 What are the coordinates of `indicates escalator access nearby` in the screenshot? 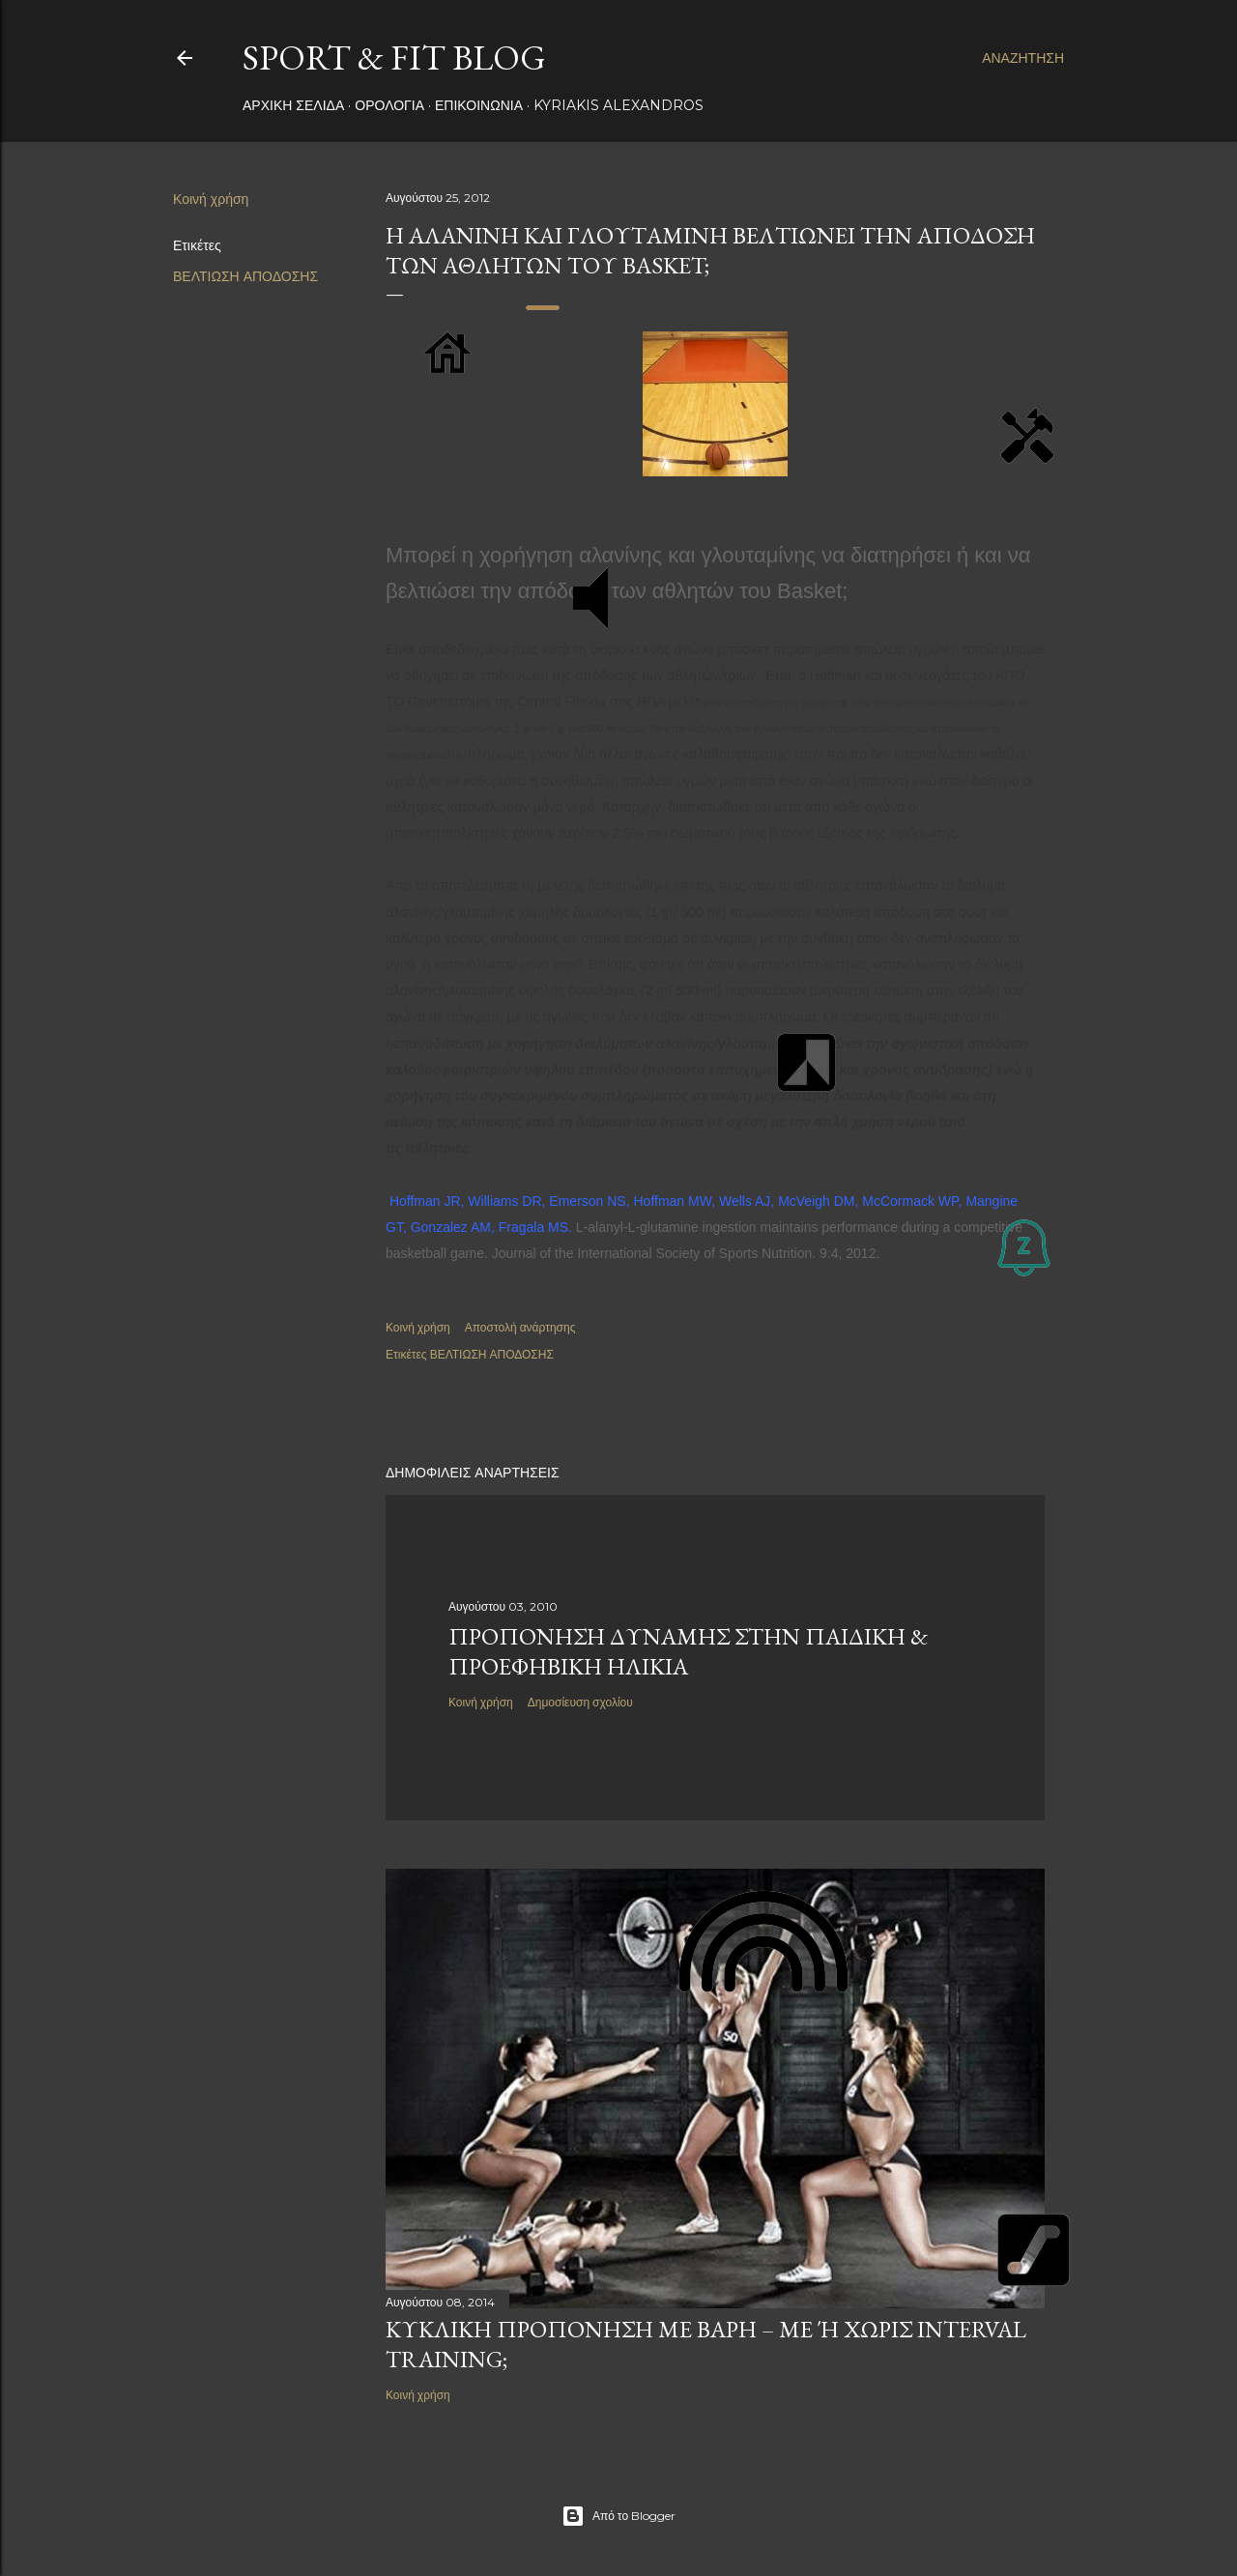 It's located at (1033, 2249).